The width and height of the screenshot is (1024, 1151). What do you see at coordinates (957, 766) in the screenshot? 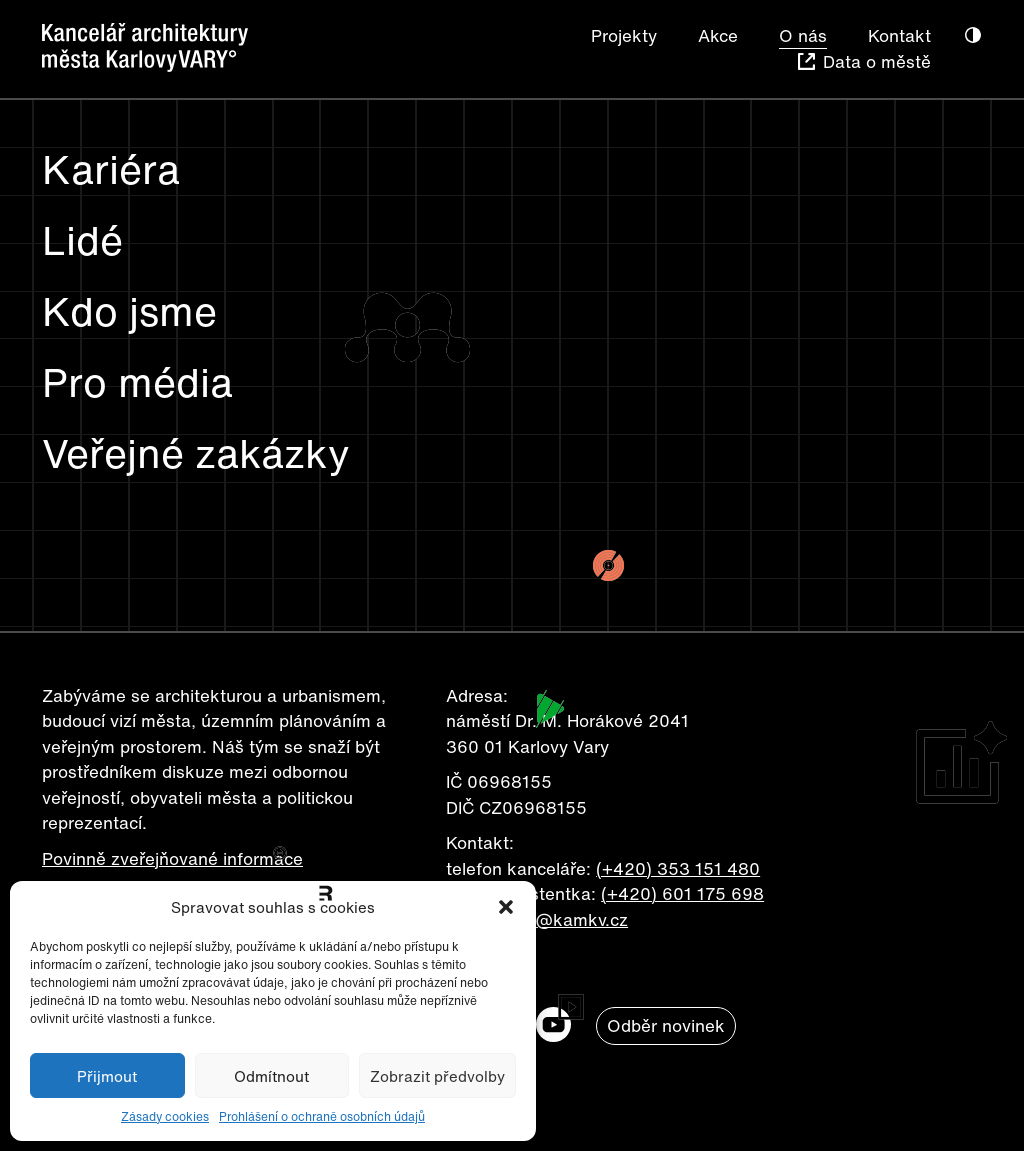
I see `view AI-generated analytics or insights` at bounding box center [957, 766].